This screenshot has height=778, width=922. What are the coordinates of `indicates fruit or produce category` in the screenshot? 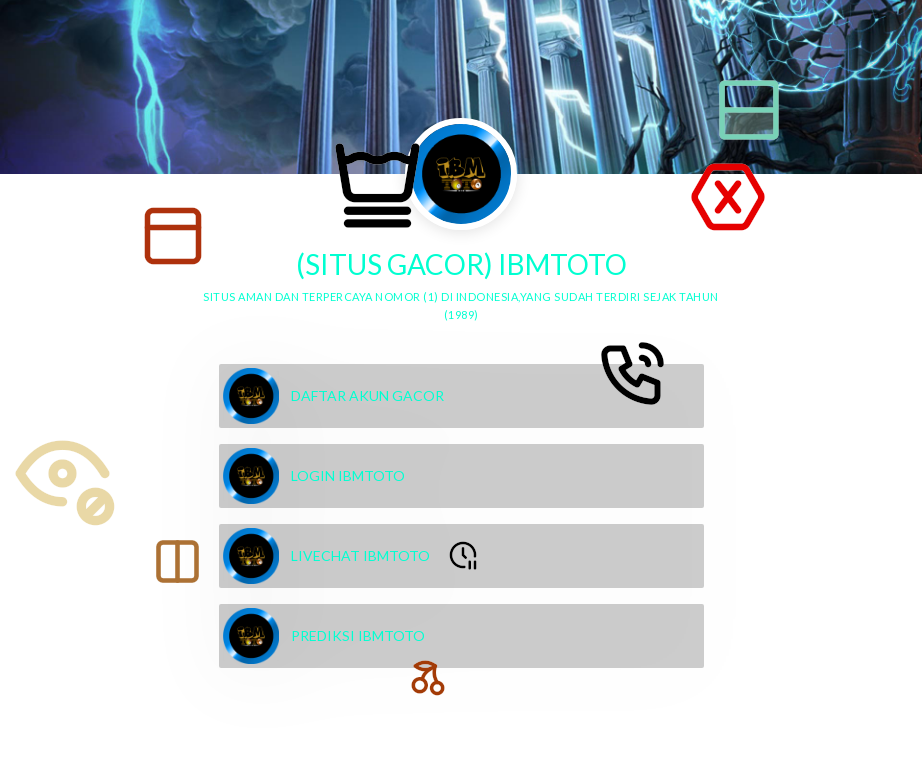 It's located at (428, 677).